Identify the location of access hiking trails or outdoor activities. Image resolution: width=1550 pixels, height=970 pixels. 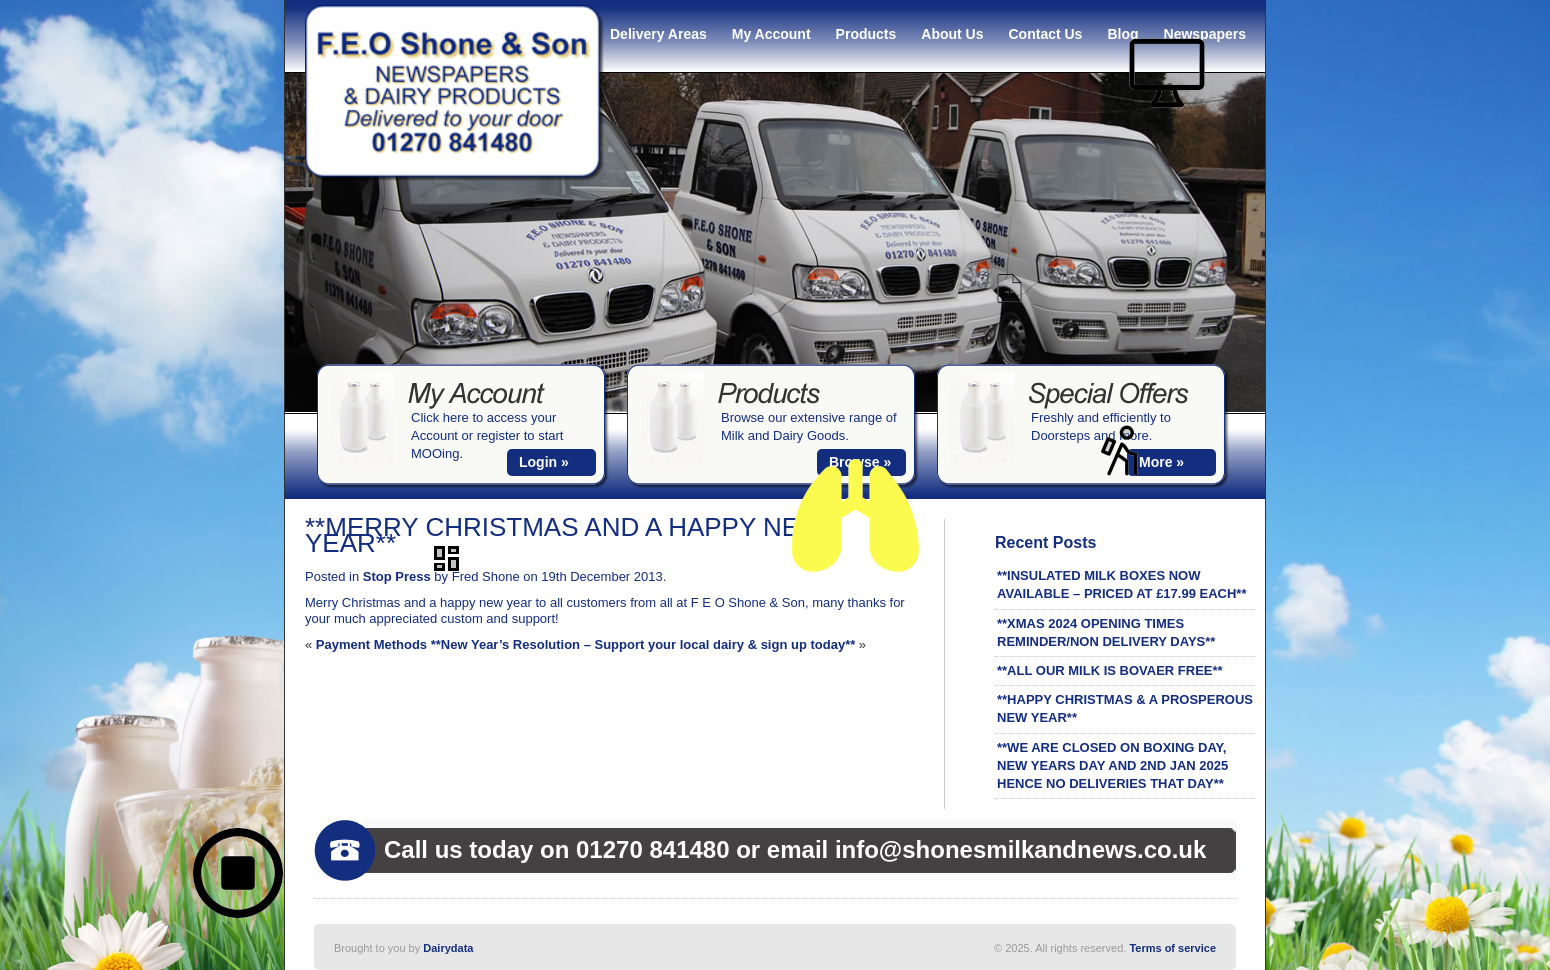
(1121, 450).